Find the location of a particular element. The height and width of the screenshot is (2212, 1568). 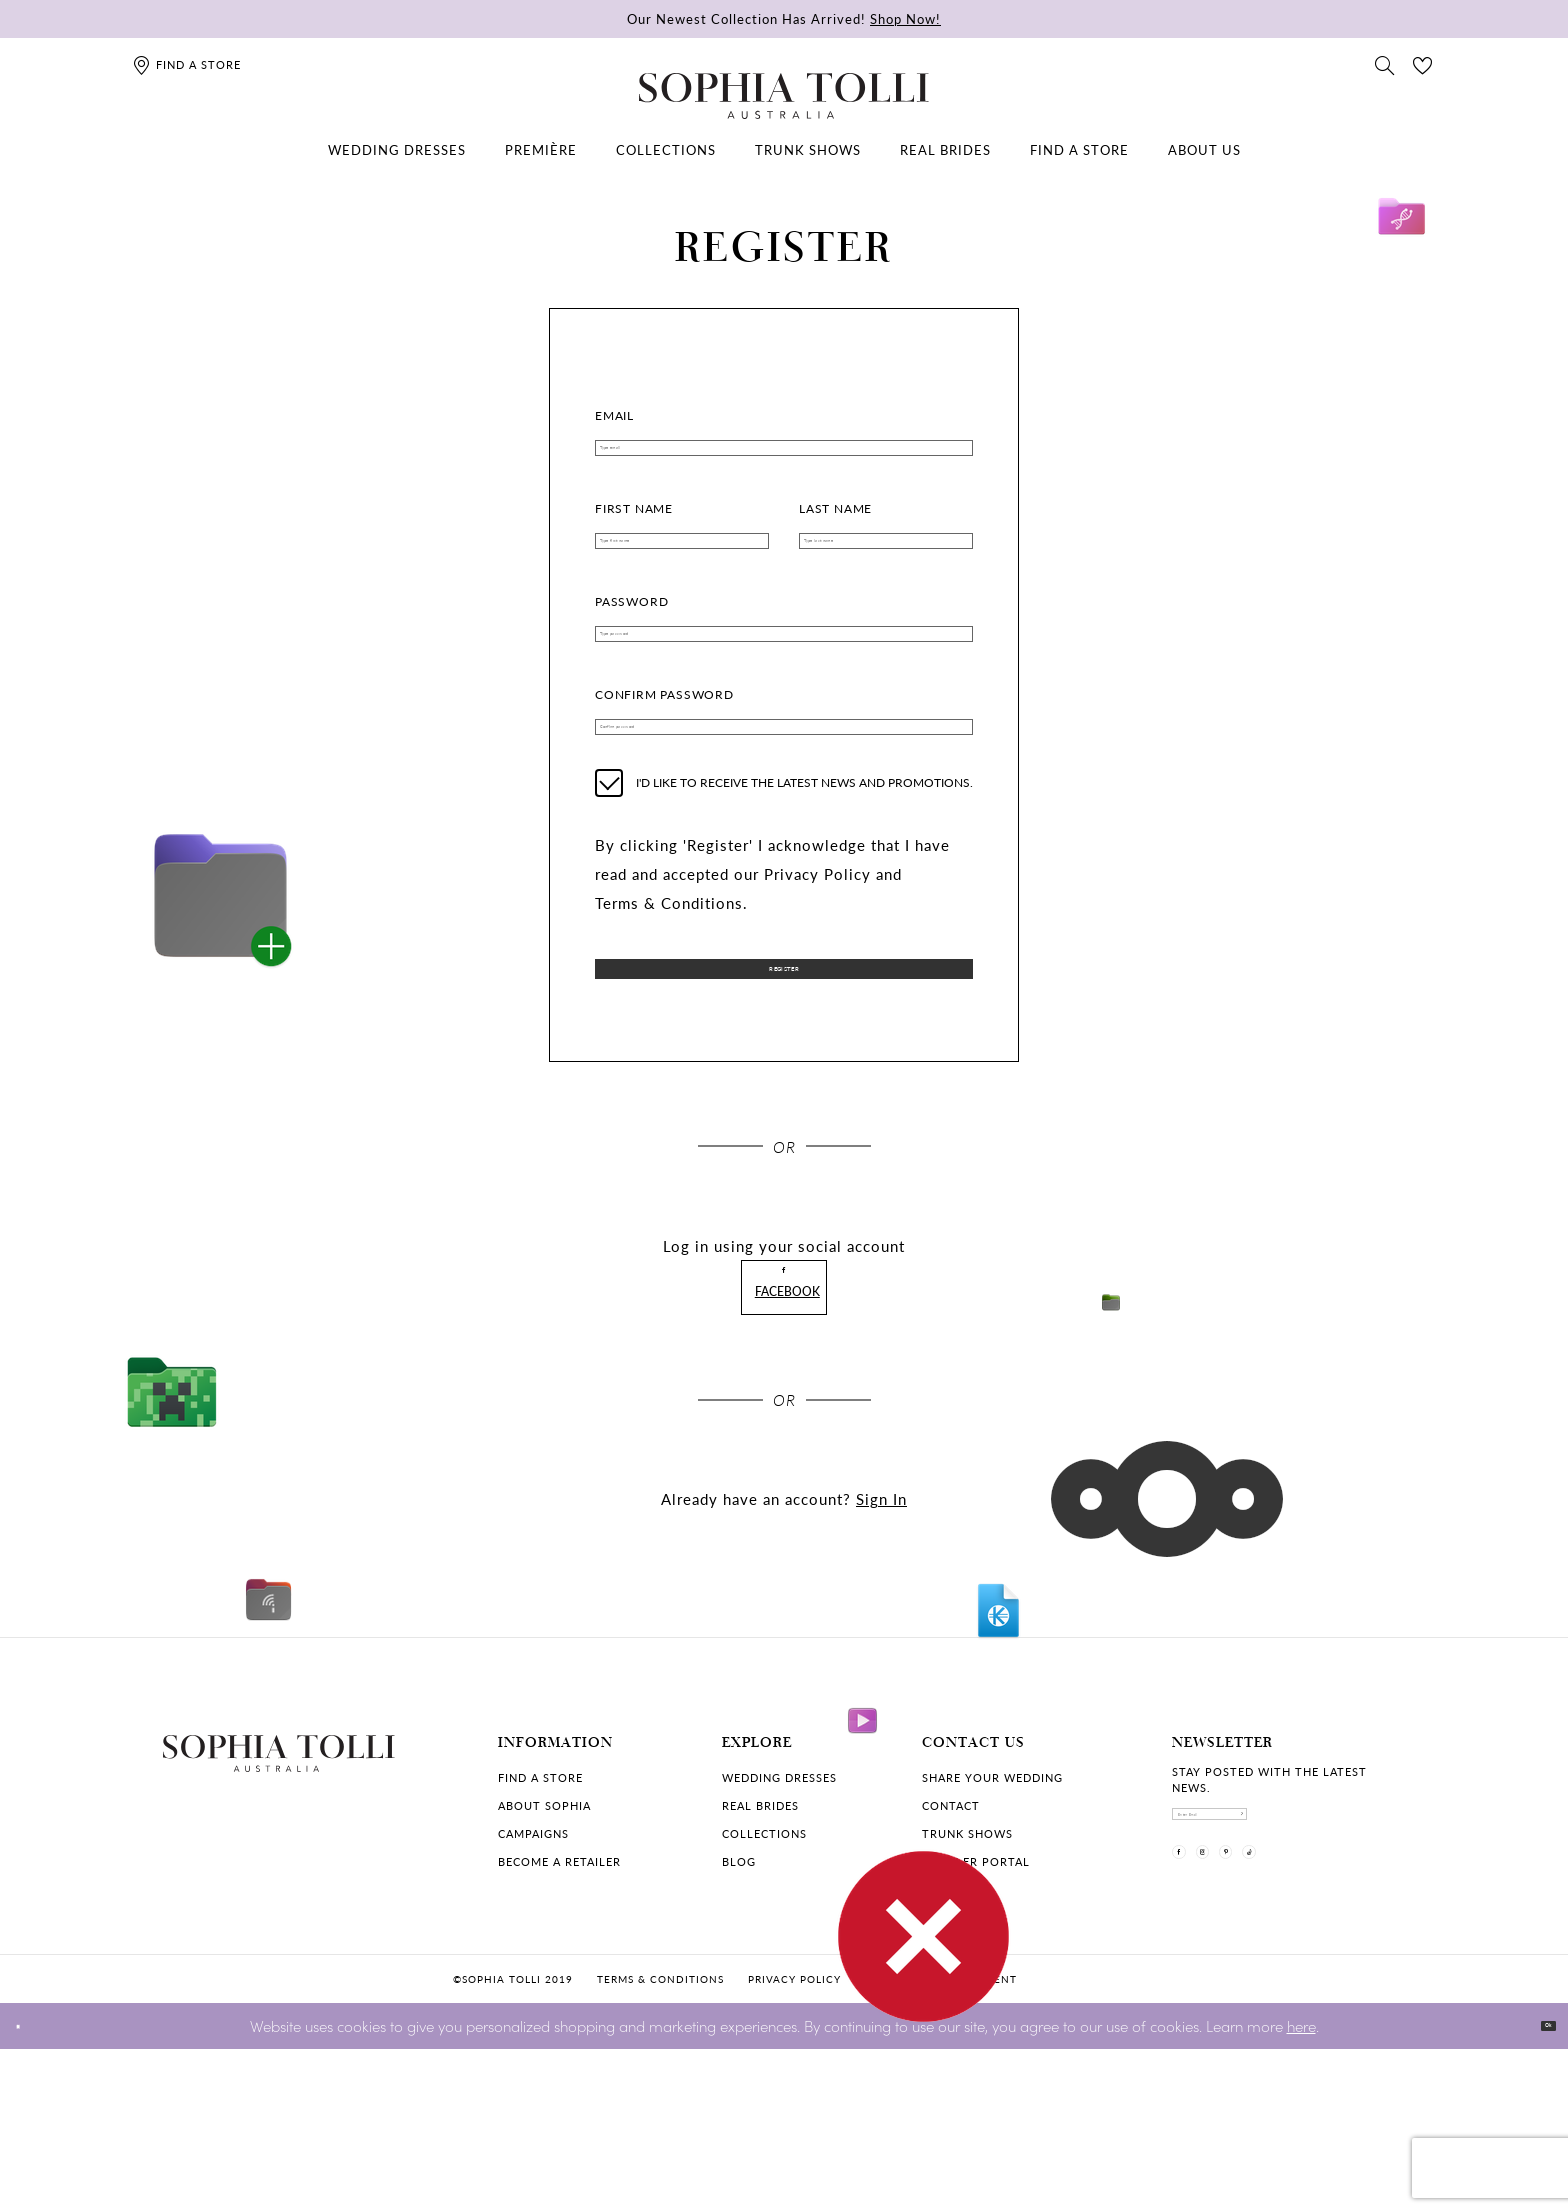

open folder containing files is located at coordinates (1111, 1302).